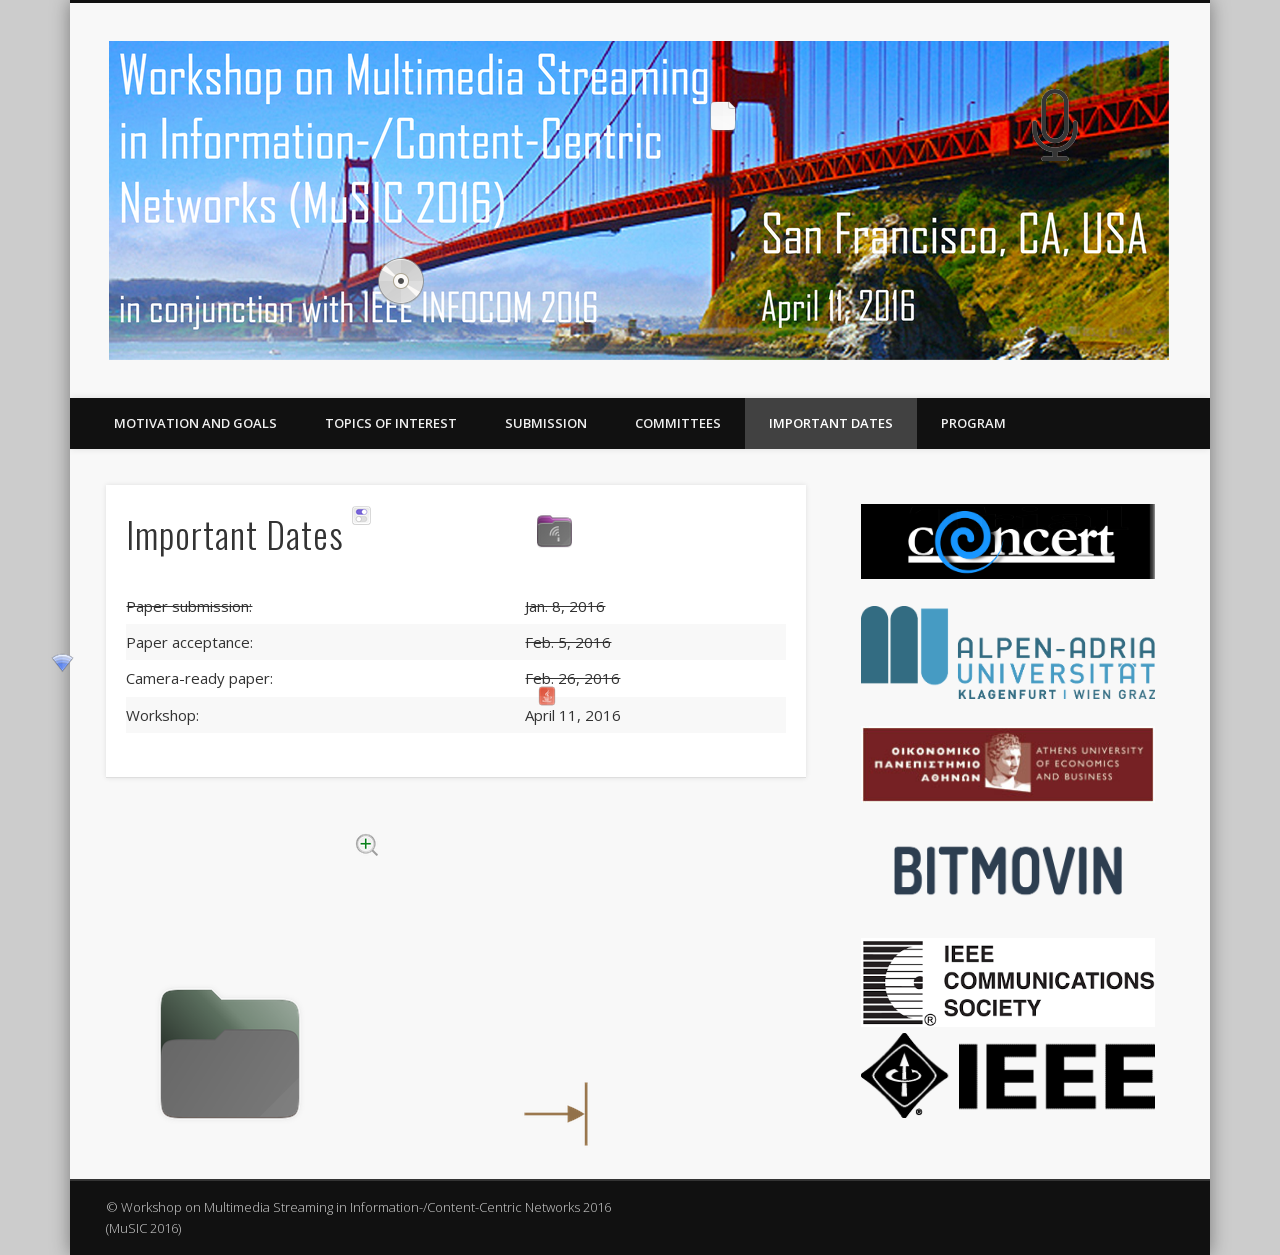  What do you see at coordinates (62, 662) in the screenshot?
I see `indicates wireless network connection status` at bounding box center [62, 662].